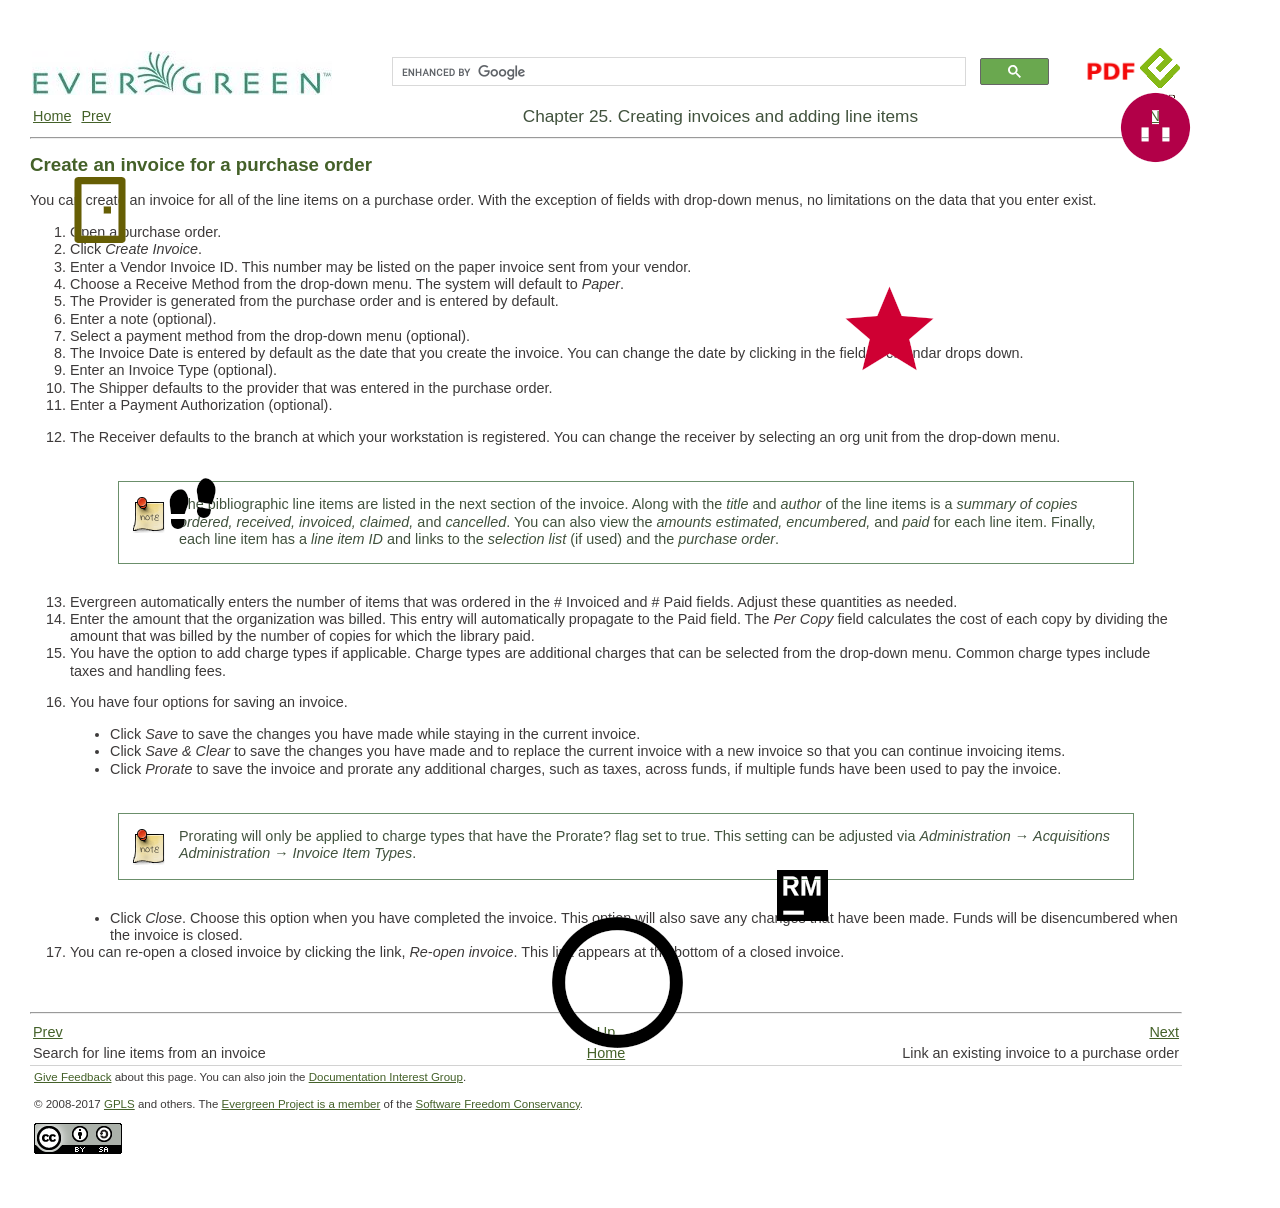 This screenshot has height=1208, width=1280. Describe the element at coordinates (191, 504) in the screenshot. I see `view your walking route or path history` at that location.